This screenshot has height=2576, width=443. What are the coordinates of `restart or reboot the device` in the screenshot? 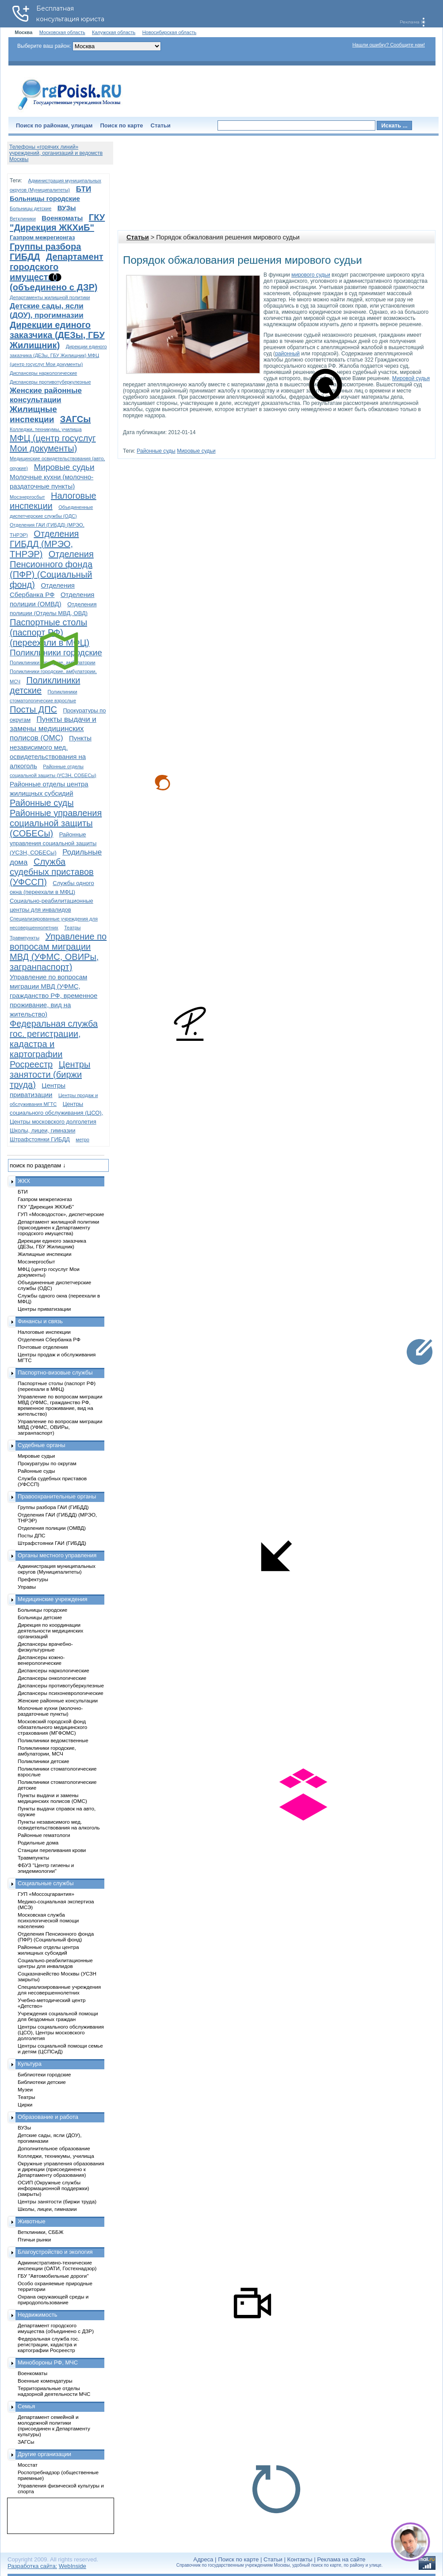 It's located at (325, 385).